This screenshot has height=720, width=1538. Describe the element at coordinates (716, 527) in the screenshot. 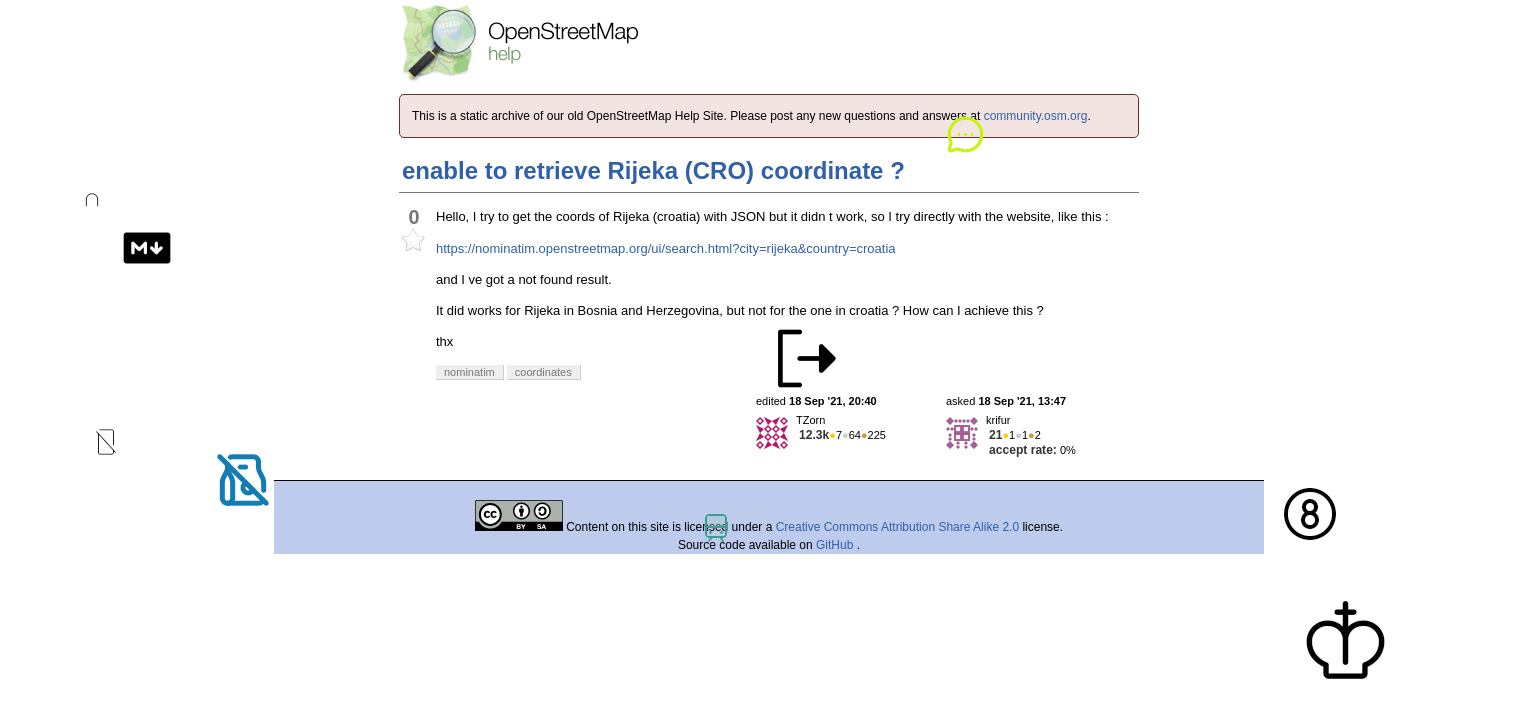

I see `access train schedules or rail services` at that location.